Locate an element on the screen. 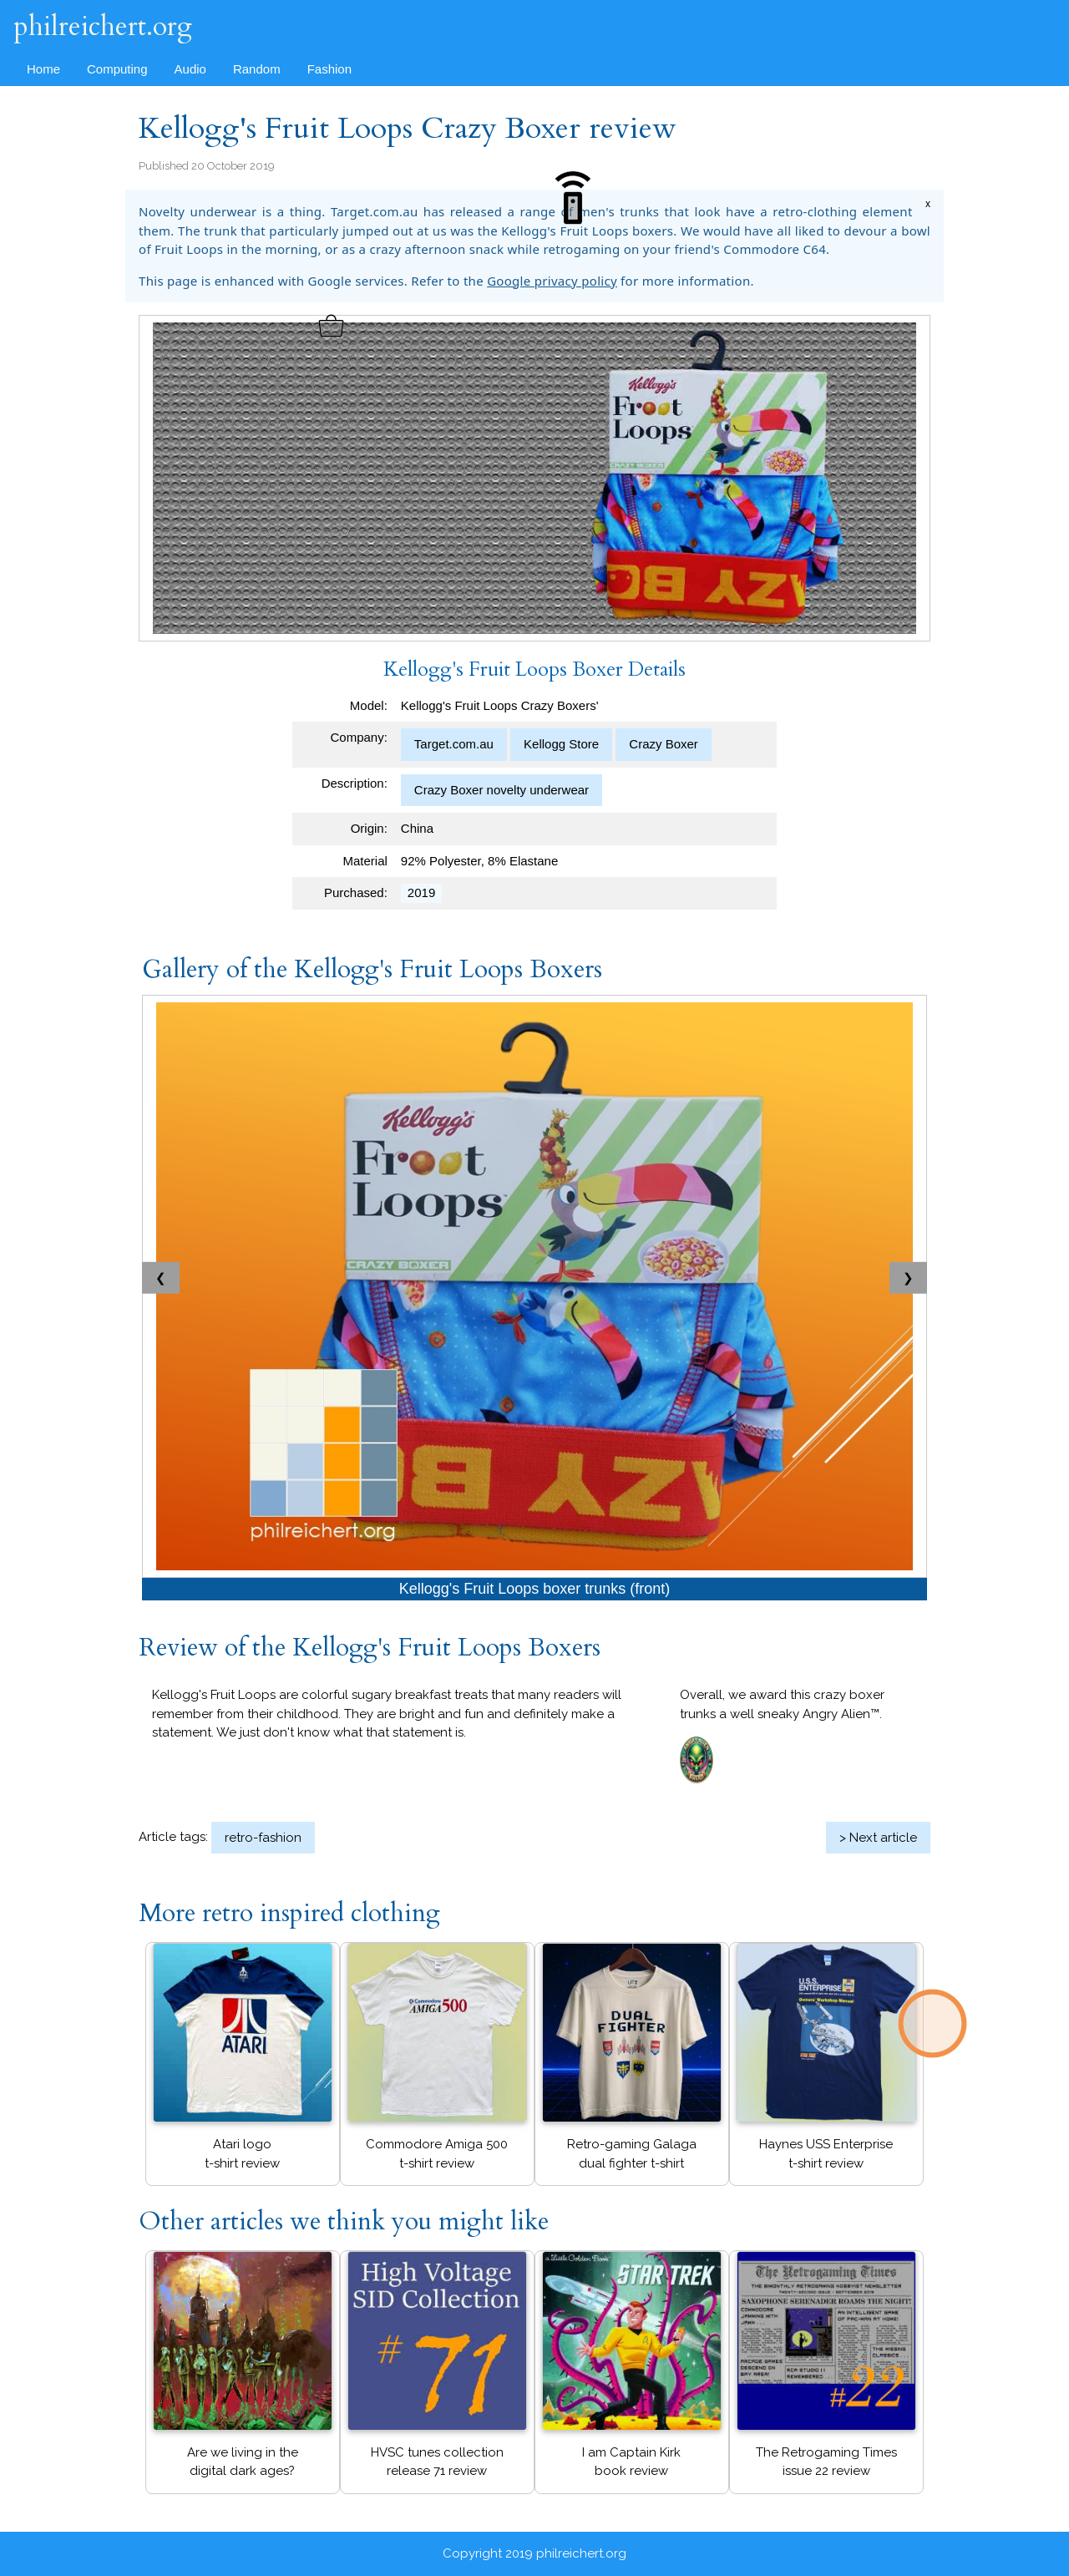  unselected radio button option is located at coordinates (932, 2023).